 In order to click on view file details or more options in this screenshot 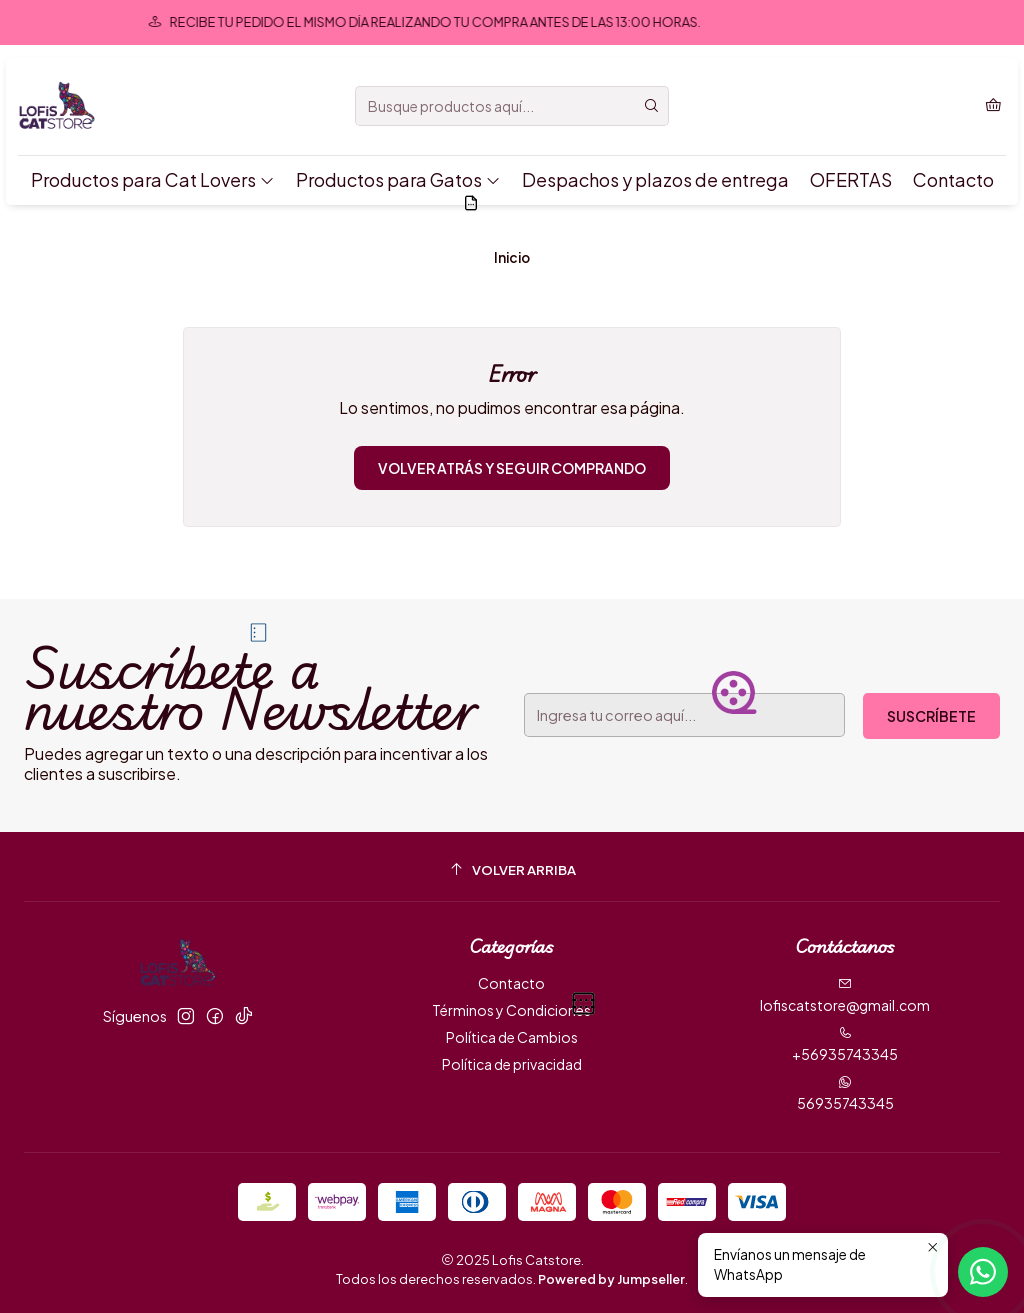, I will do `click(471, 203)`.